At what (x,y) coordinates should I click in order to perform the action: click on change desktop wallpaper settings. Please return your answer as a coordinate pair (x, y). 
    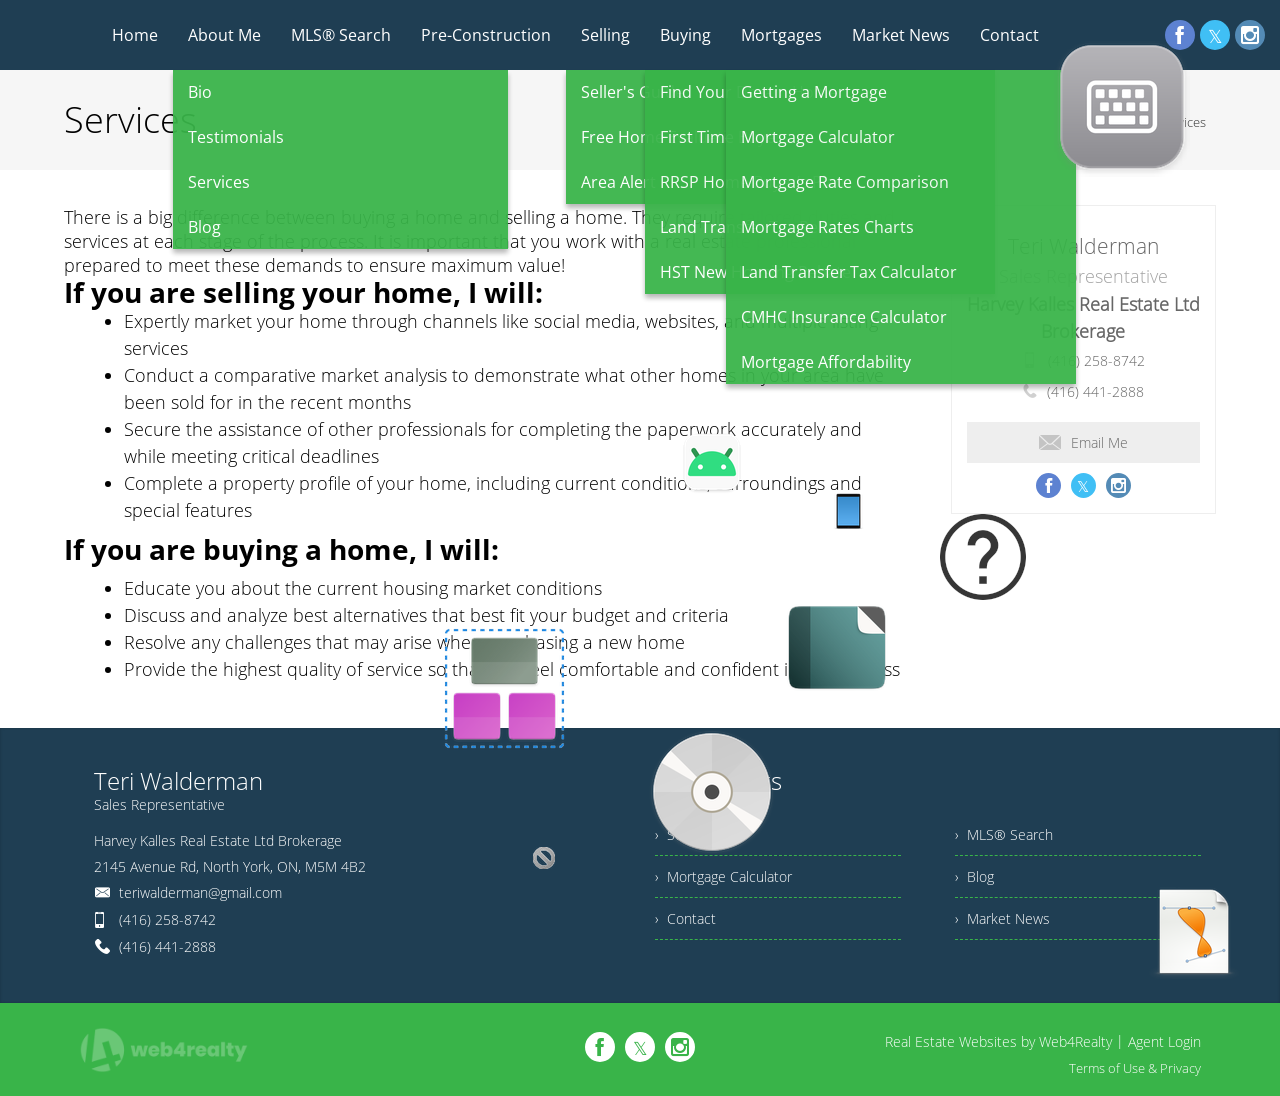
    Looking at the image, I should click on (837, 644).